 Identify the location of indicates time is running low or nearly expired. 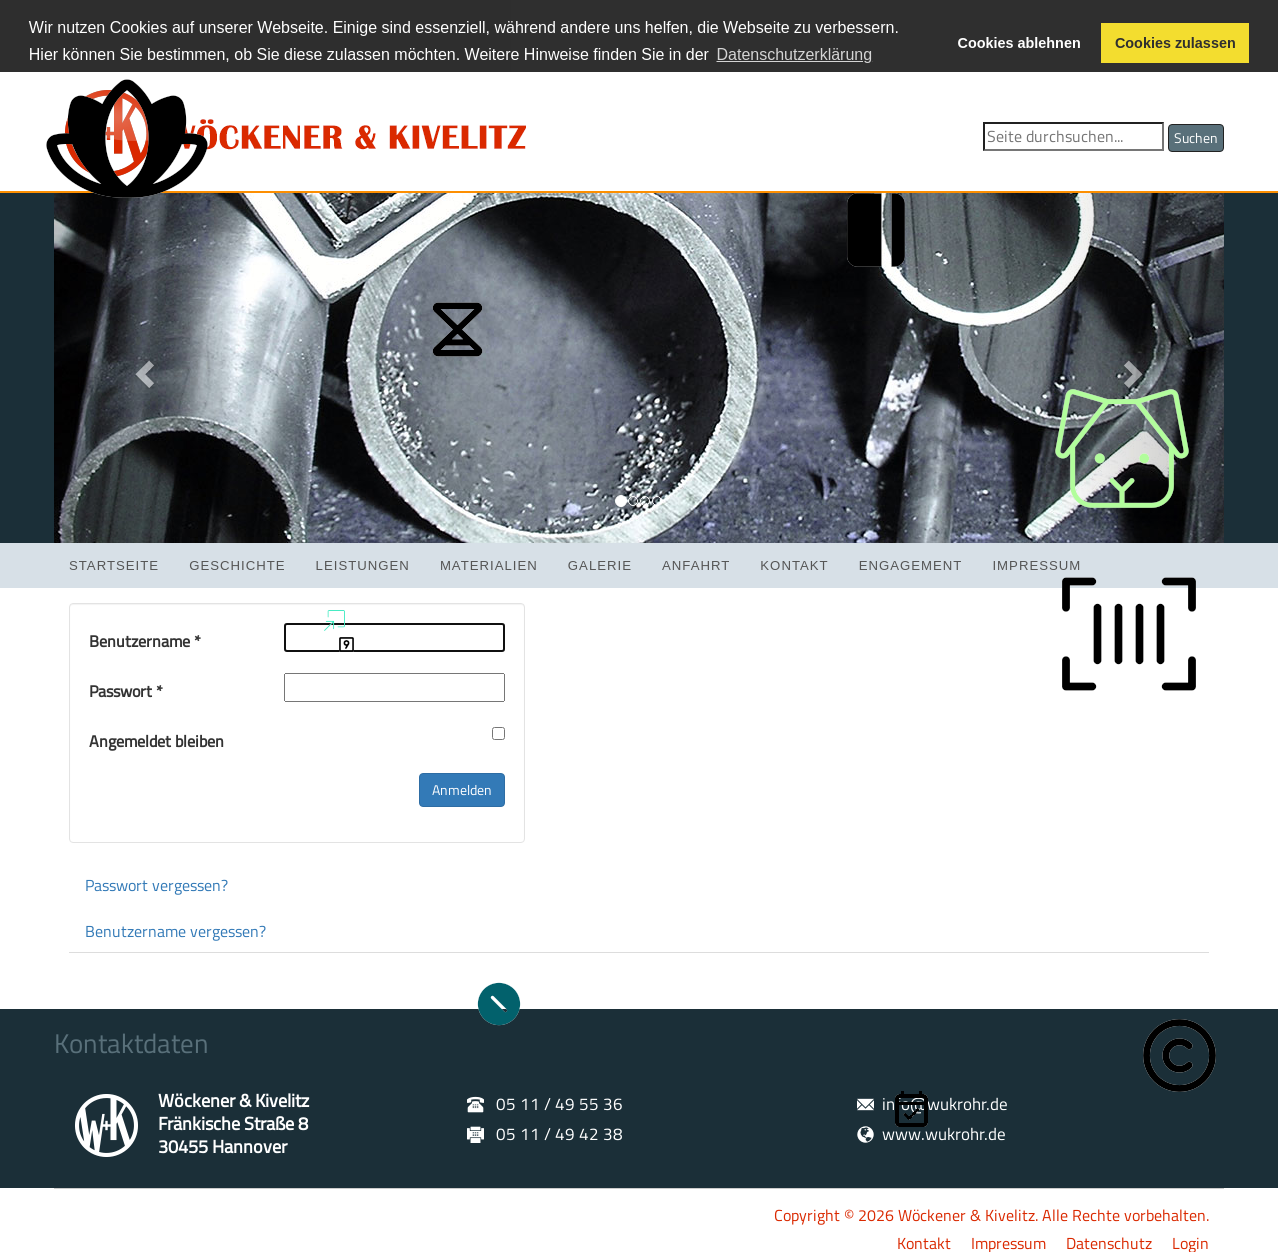
(457, 329).